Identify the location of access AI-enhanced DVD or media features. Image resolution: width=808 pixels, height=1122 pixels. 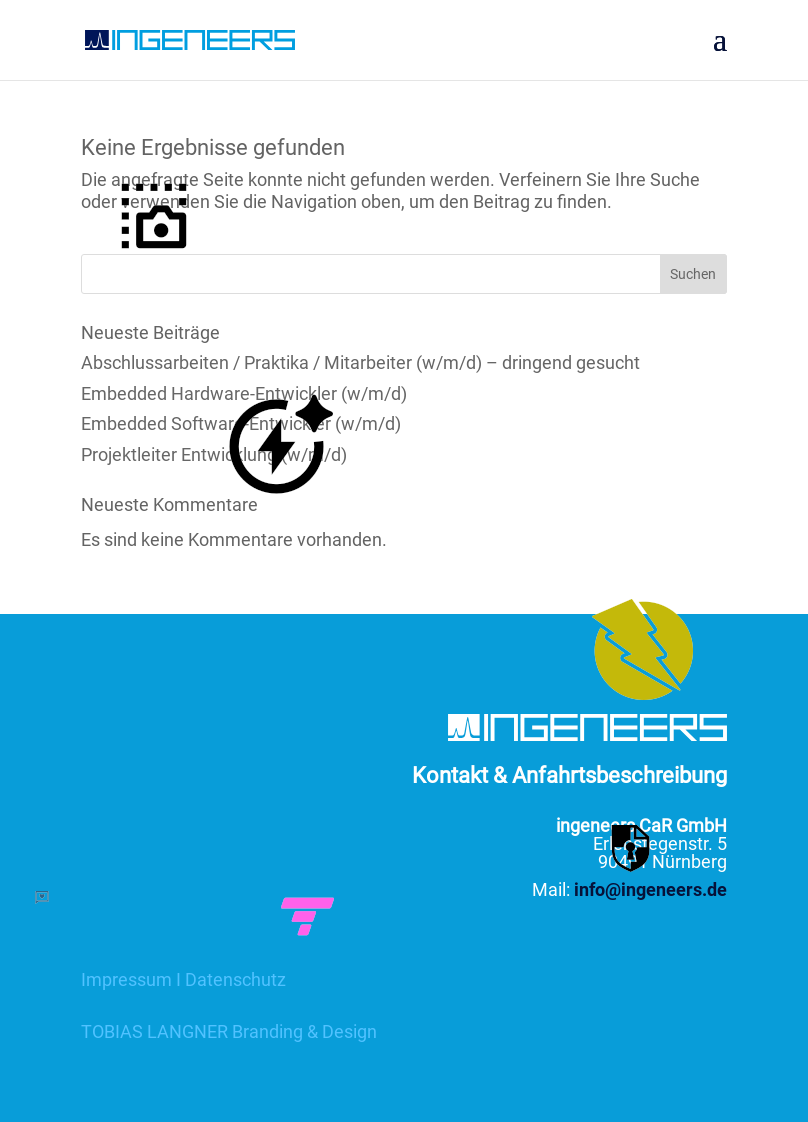
(276, 446).